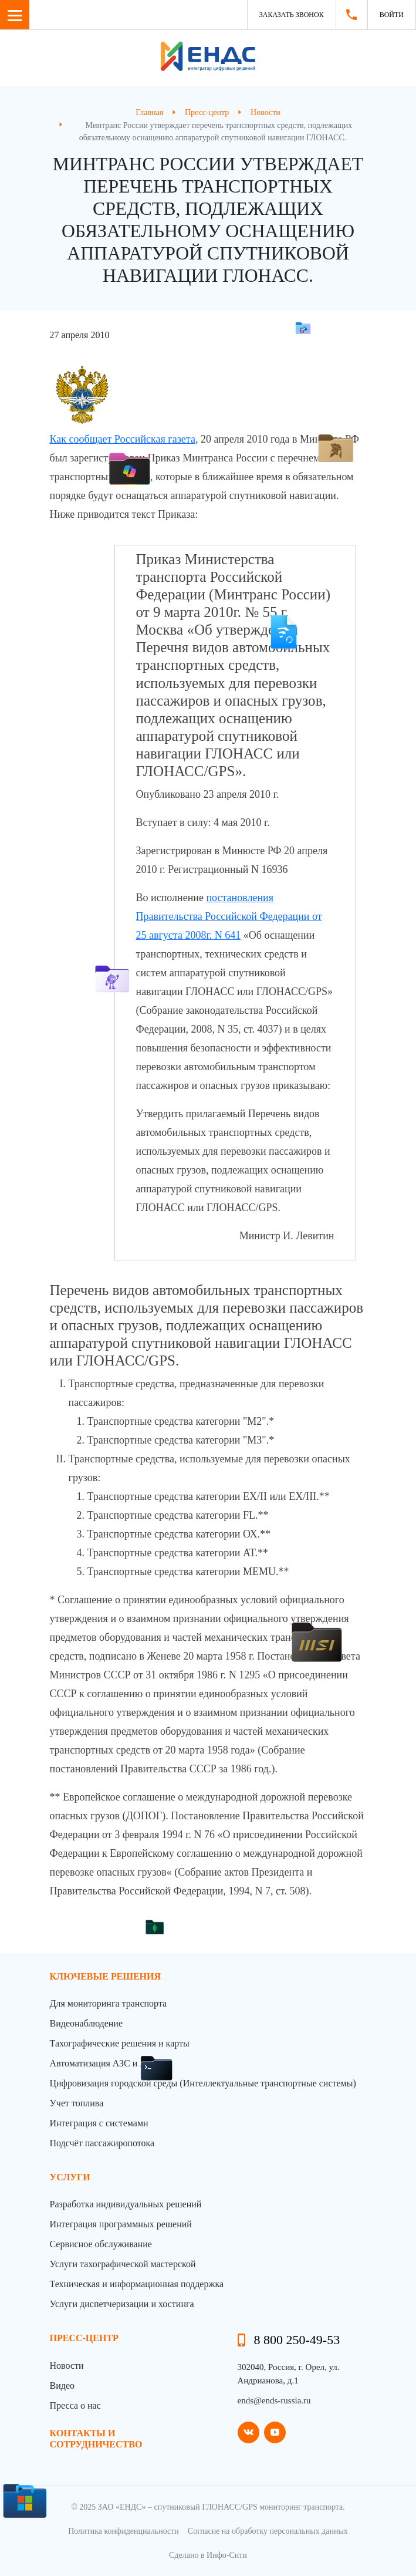 The image size is (416, 2576). What do you see at coordinates (112, 980) in the screenshot?
I see `open the maui framework project folder` at bounding box center [112, 980].